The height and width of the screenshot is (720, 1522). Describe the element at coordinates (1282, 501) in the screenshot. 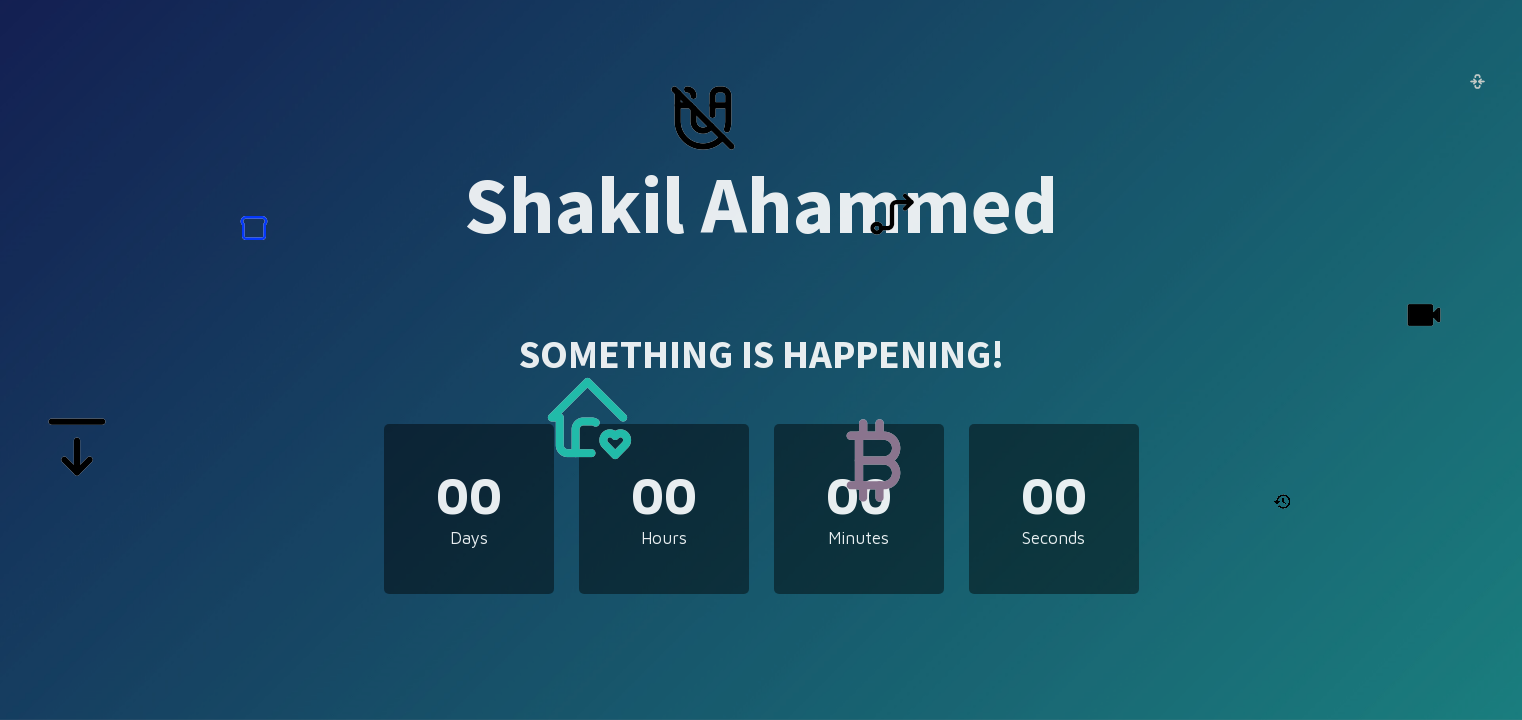

I see `view browsing or activity history` at that location.